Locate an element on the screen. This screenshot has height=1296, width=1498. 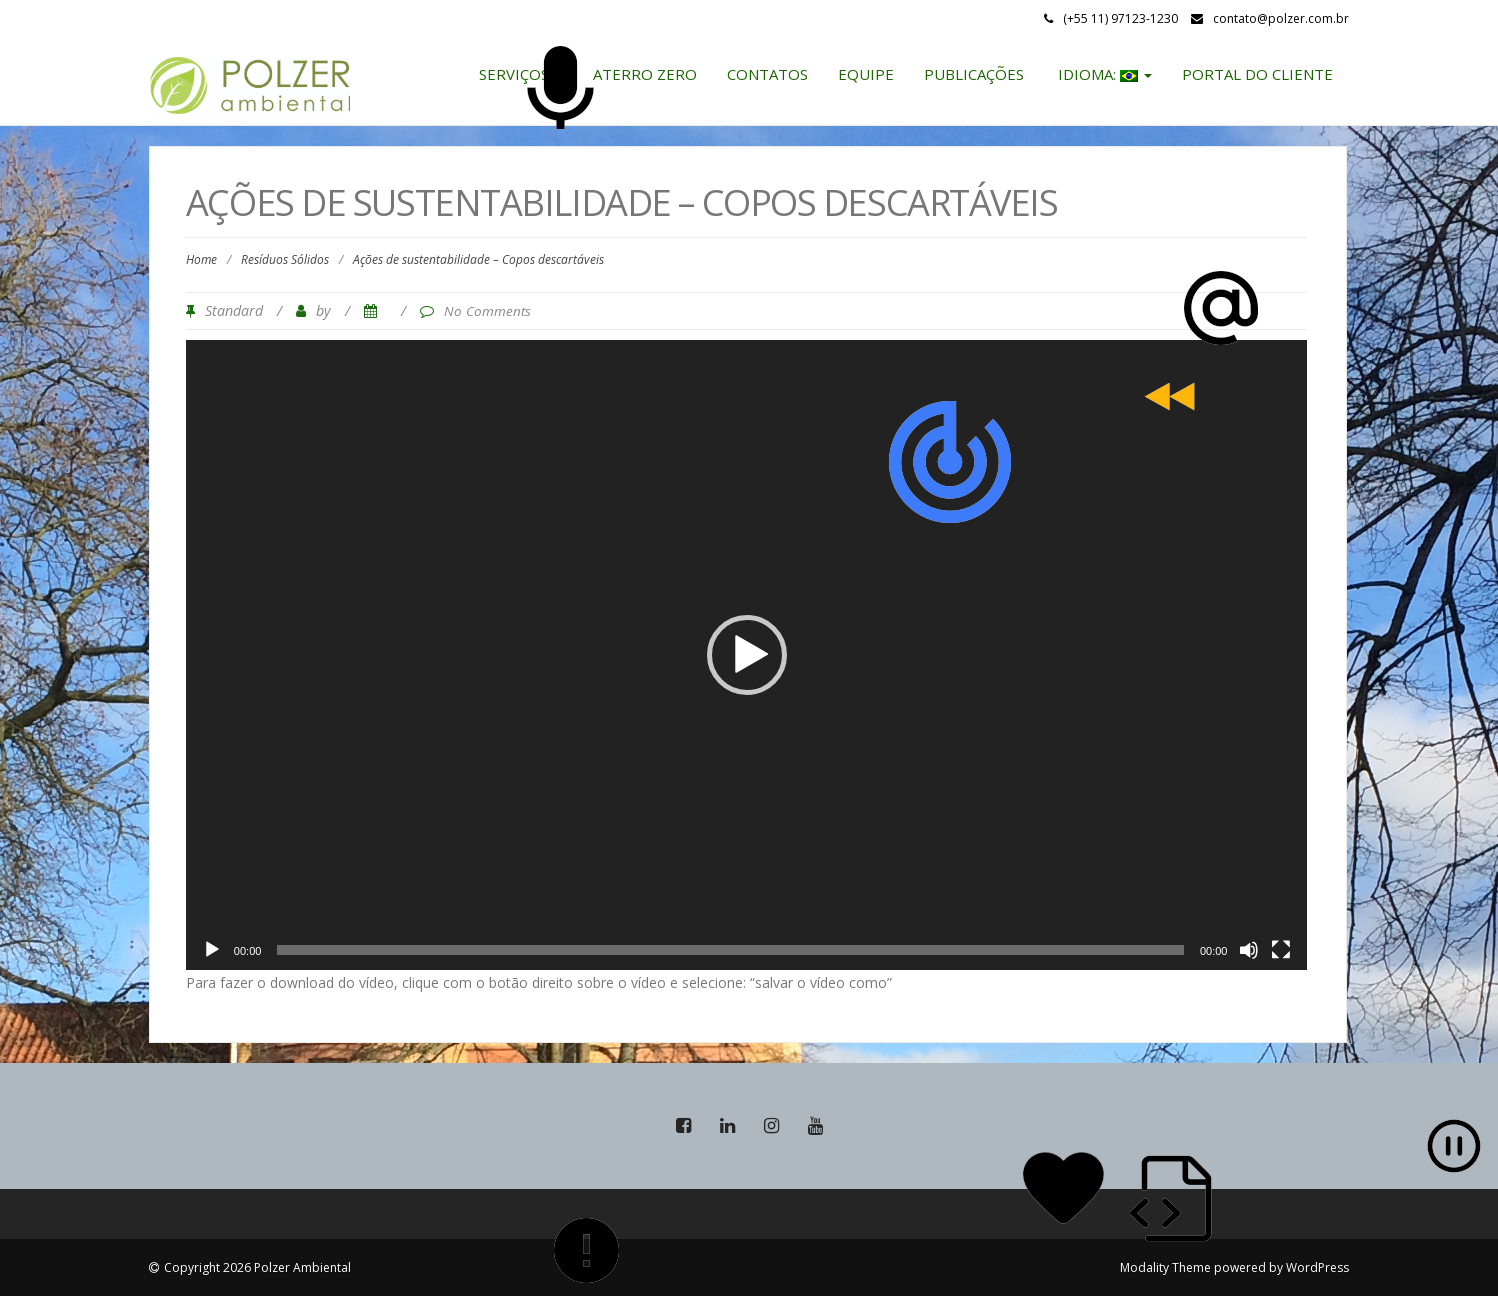
add to favorites is located at coordinates (1063, 1188).